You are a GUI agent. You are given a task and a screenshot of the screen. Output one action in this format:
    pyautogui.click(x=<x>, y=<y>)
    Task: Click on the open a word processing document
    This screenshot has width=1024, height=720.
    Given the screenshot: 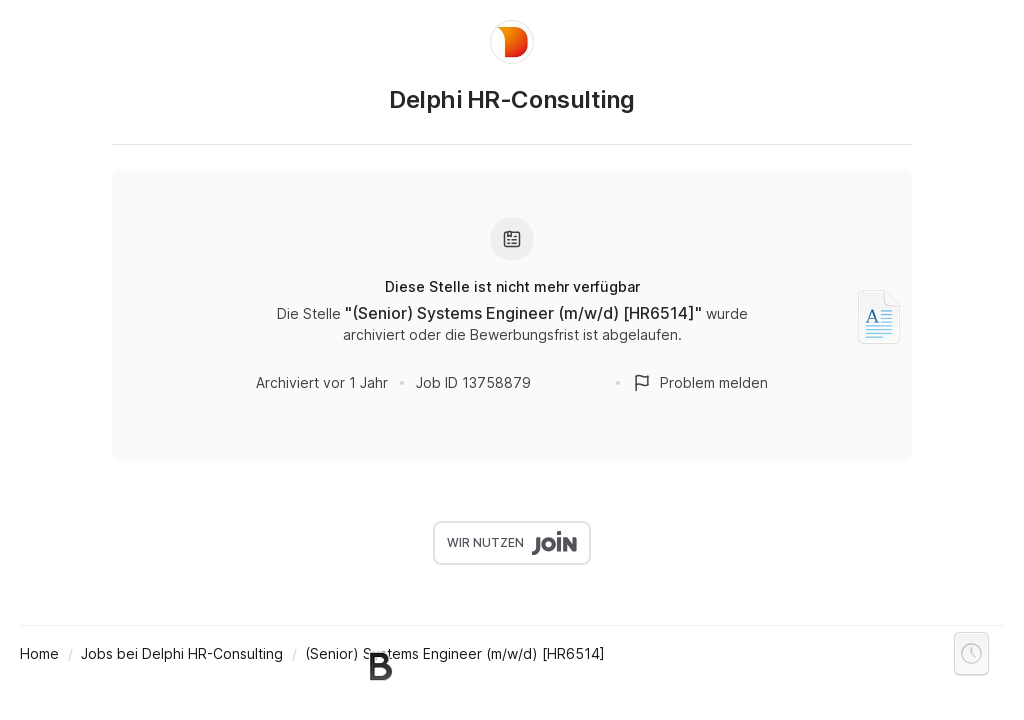 What is the action you would take?
    pyautogui.click(x=879, y=317)
    